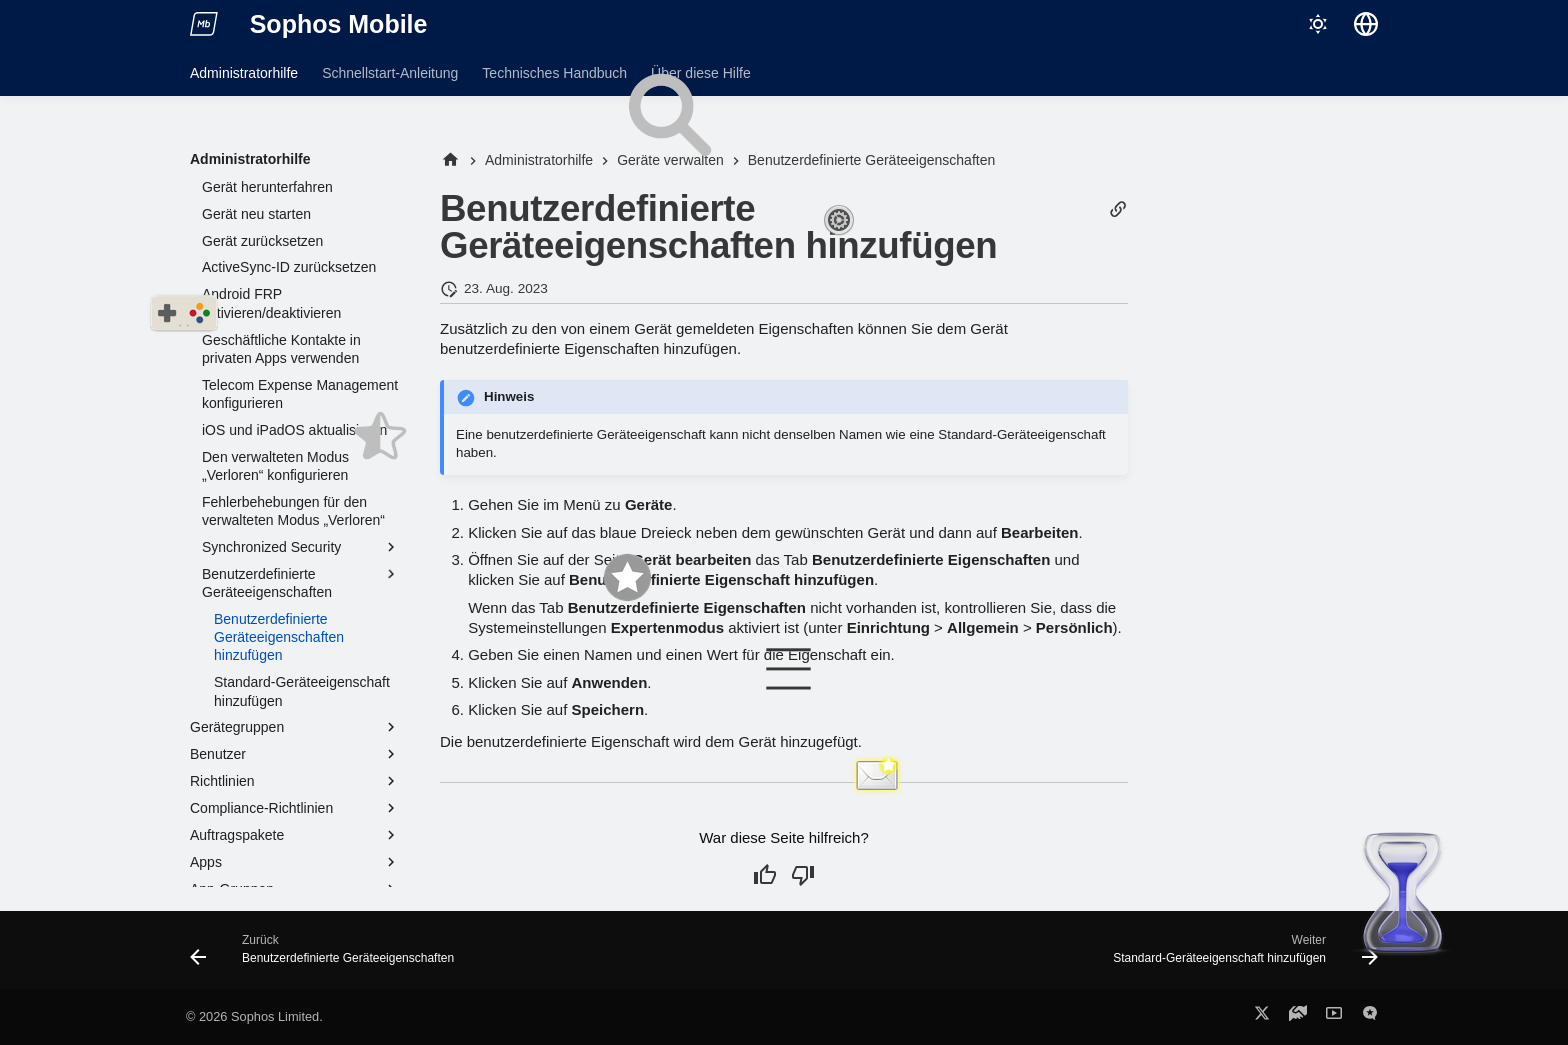 Image resolution: width=1568 pixels, height=1045 pixels. What do you see at coordinates (670, 115) in the screenshot?
I see `access search settings and preferences` at bounding box center [670, 115].